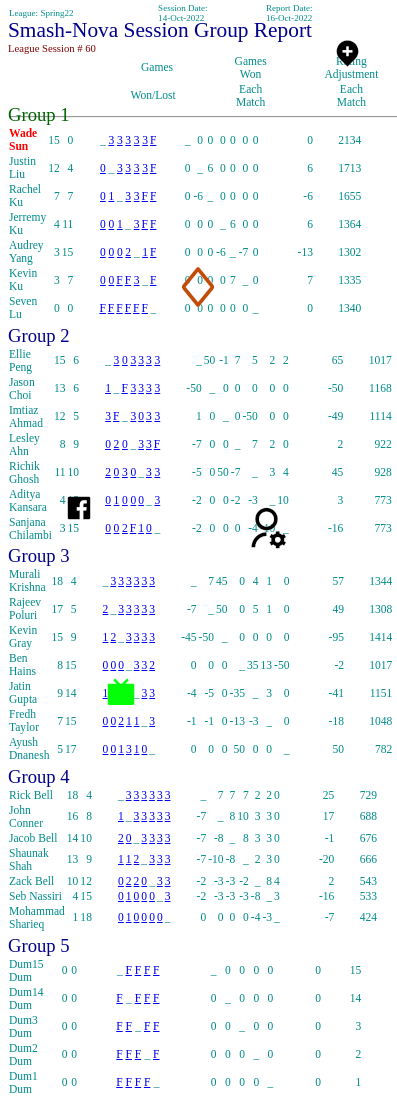  What do you see at coordinates (121, 693) in the screenshot?
I see `open tv or video streaming app` at bounding box center [121, 693].